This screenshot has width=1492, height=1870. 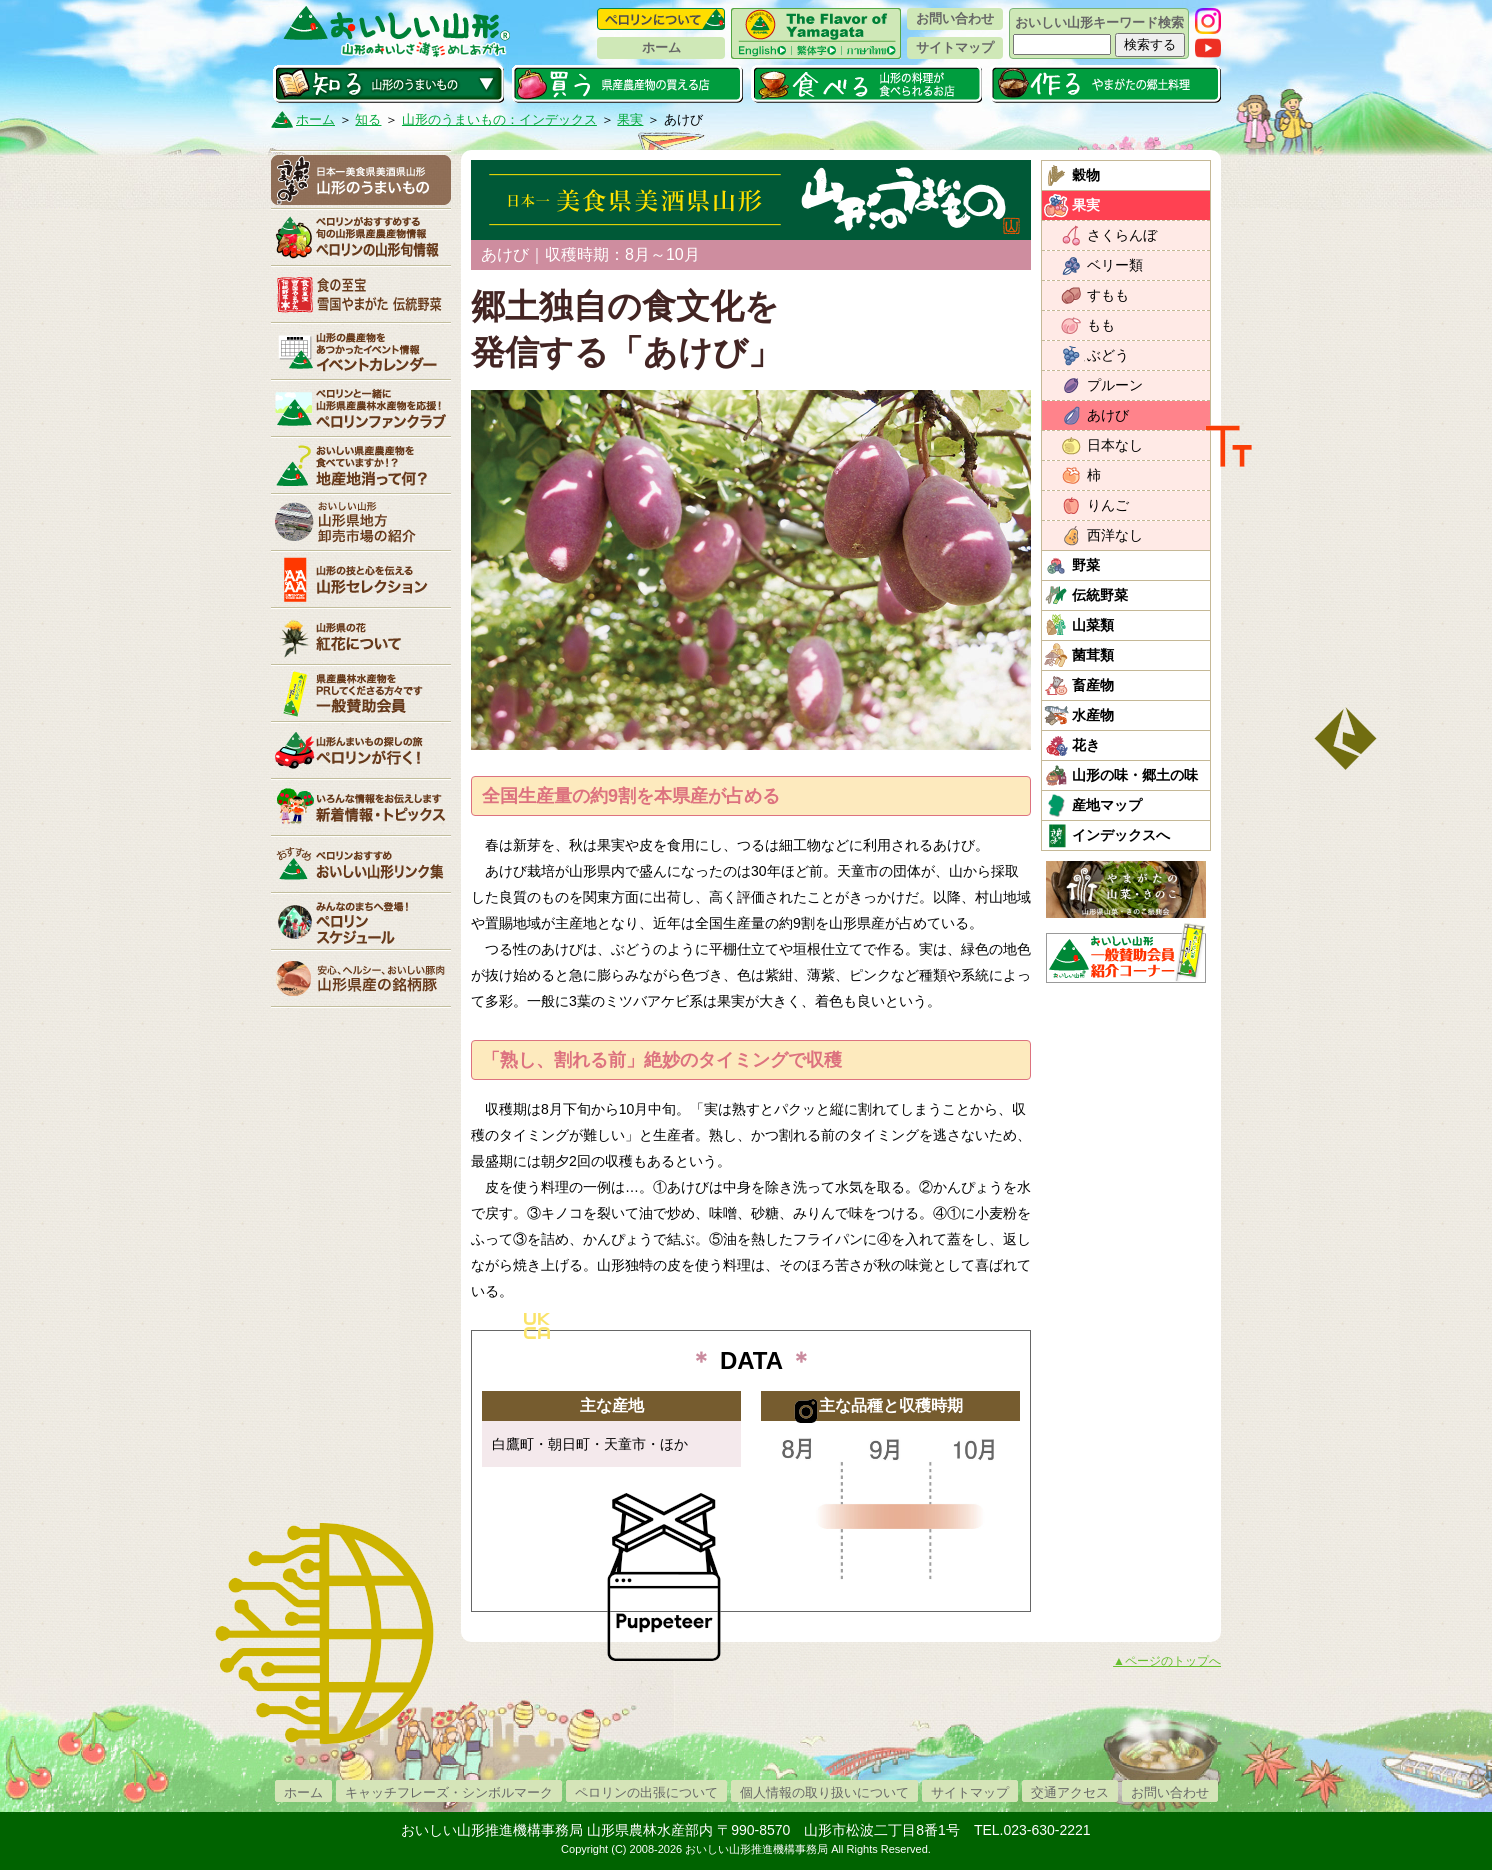 I want to click on adjust text size settings, so click(x=1230, y=445).